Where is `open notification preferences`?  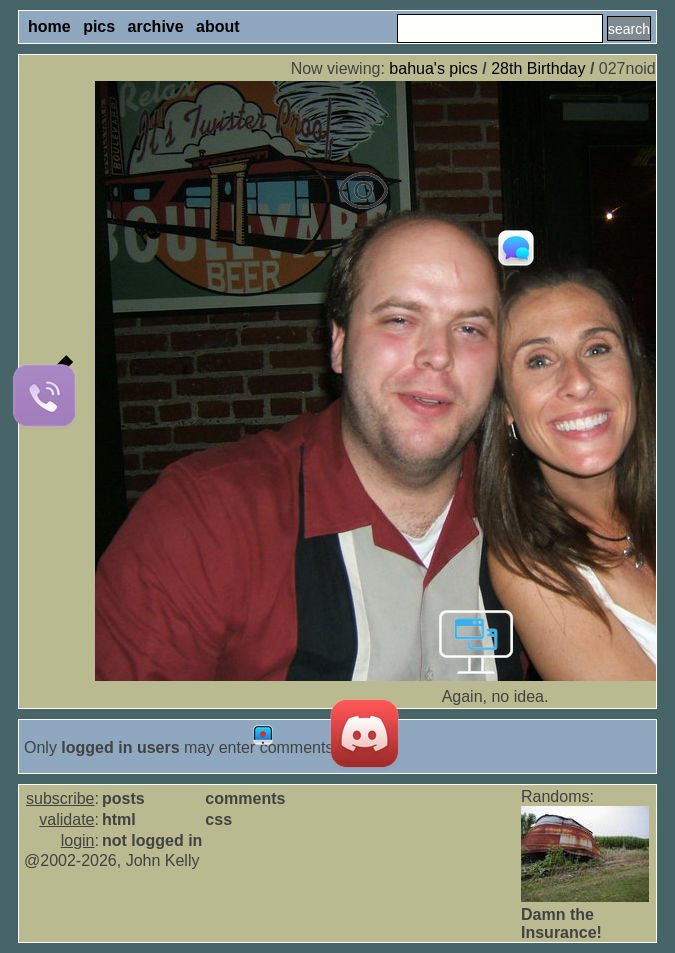
open notification preferences is located at coordinates (516, 248).